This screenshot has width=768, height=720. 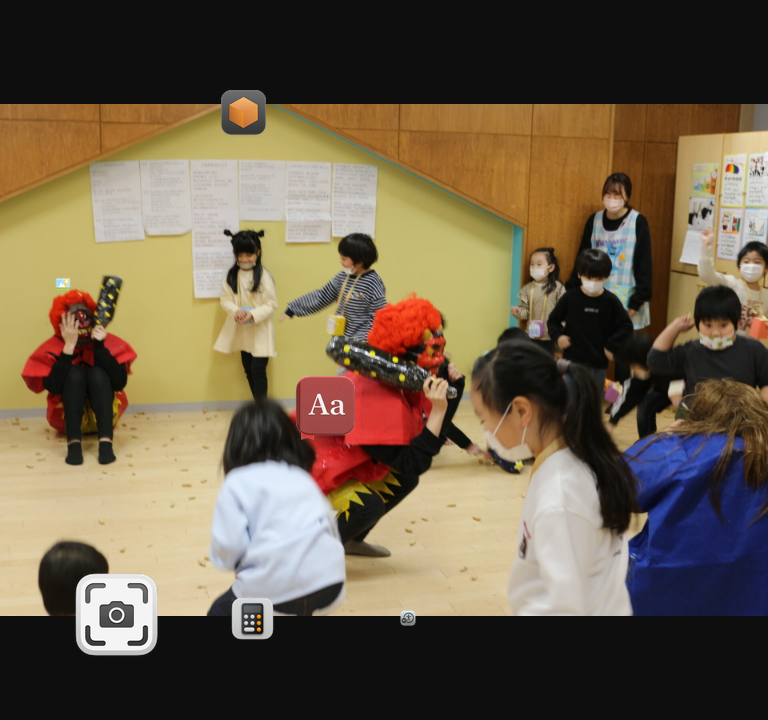 I want to click on open photo management app, so click(x=63, y=284).